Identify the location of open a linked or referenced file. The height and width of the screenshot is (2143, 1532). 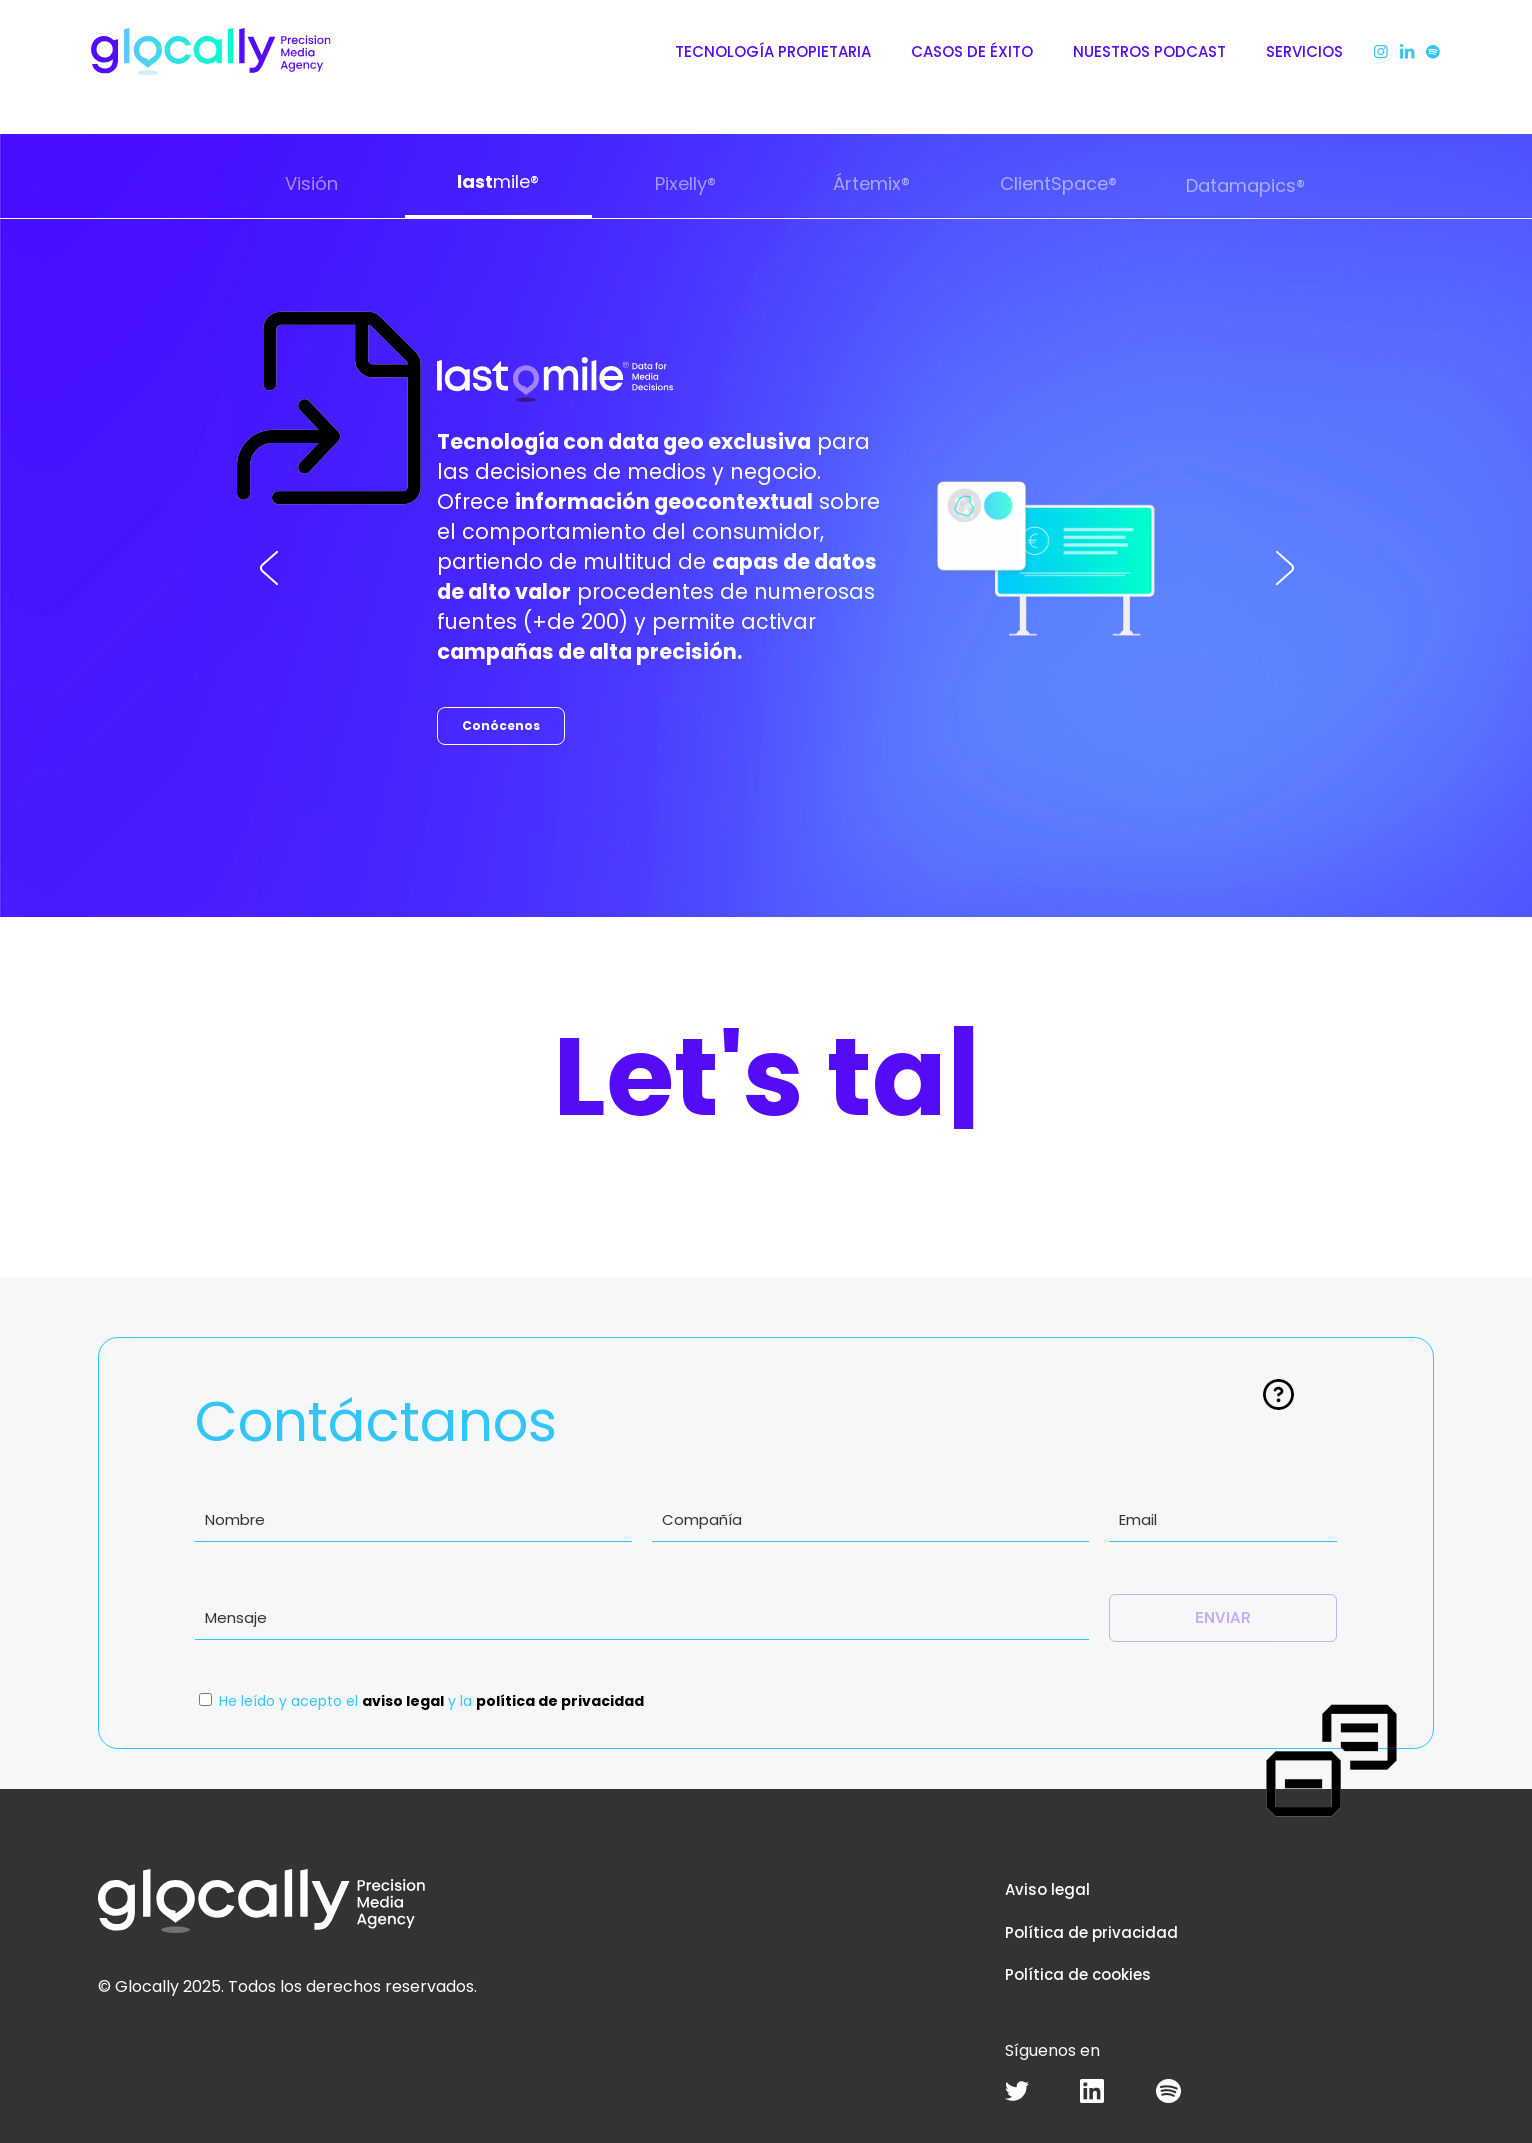
(342, 408).